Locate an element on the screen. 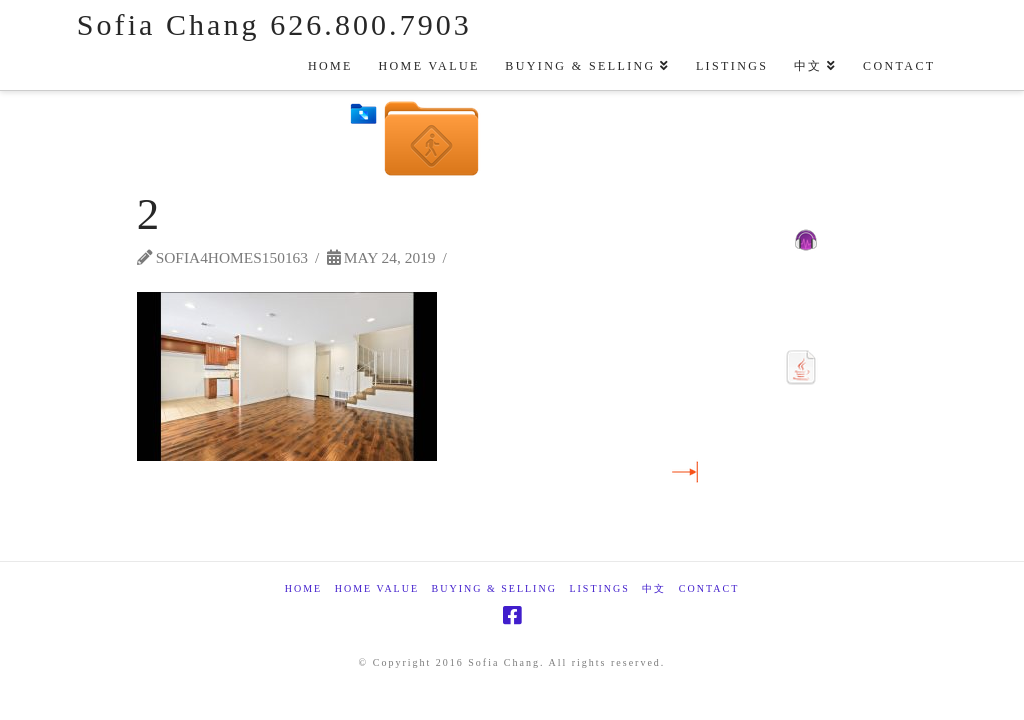 This screenshot has height=720, width=1024. audio output device connected is located at coordinates (806, 240).